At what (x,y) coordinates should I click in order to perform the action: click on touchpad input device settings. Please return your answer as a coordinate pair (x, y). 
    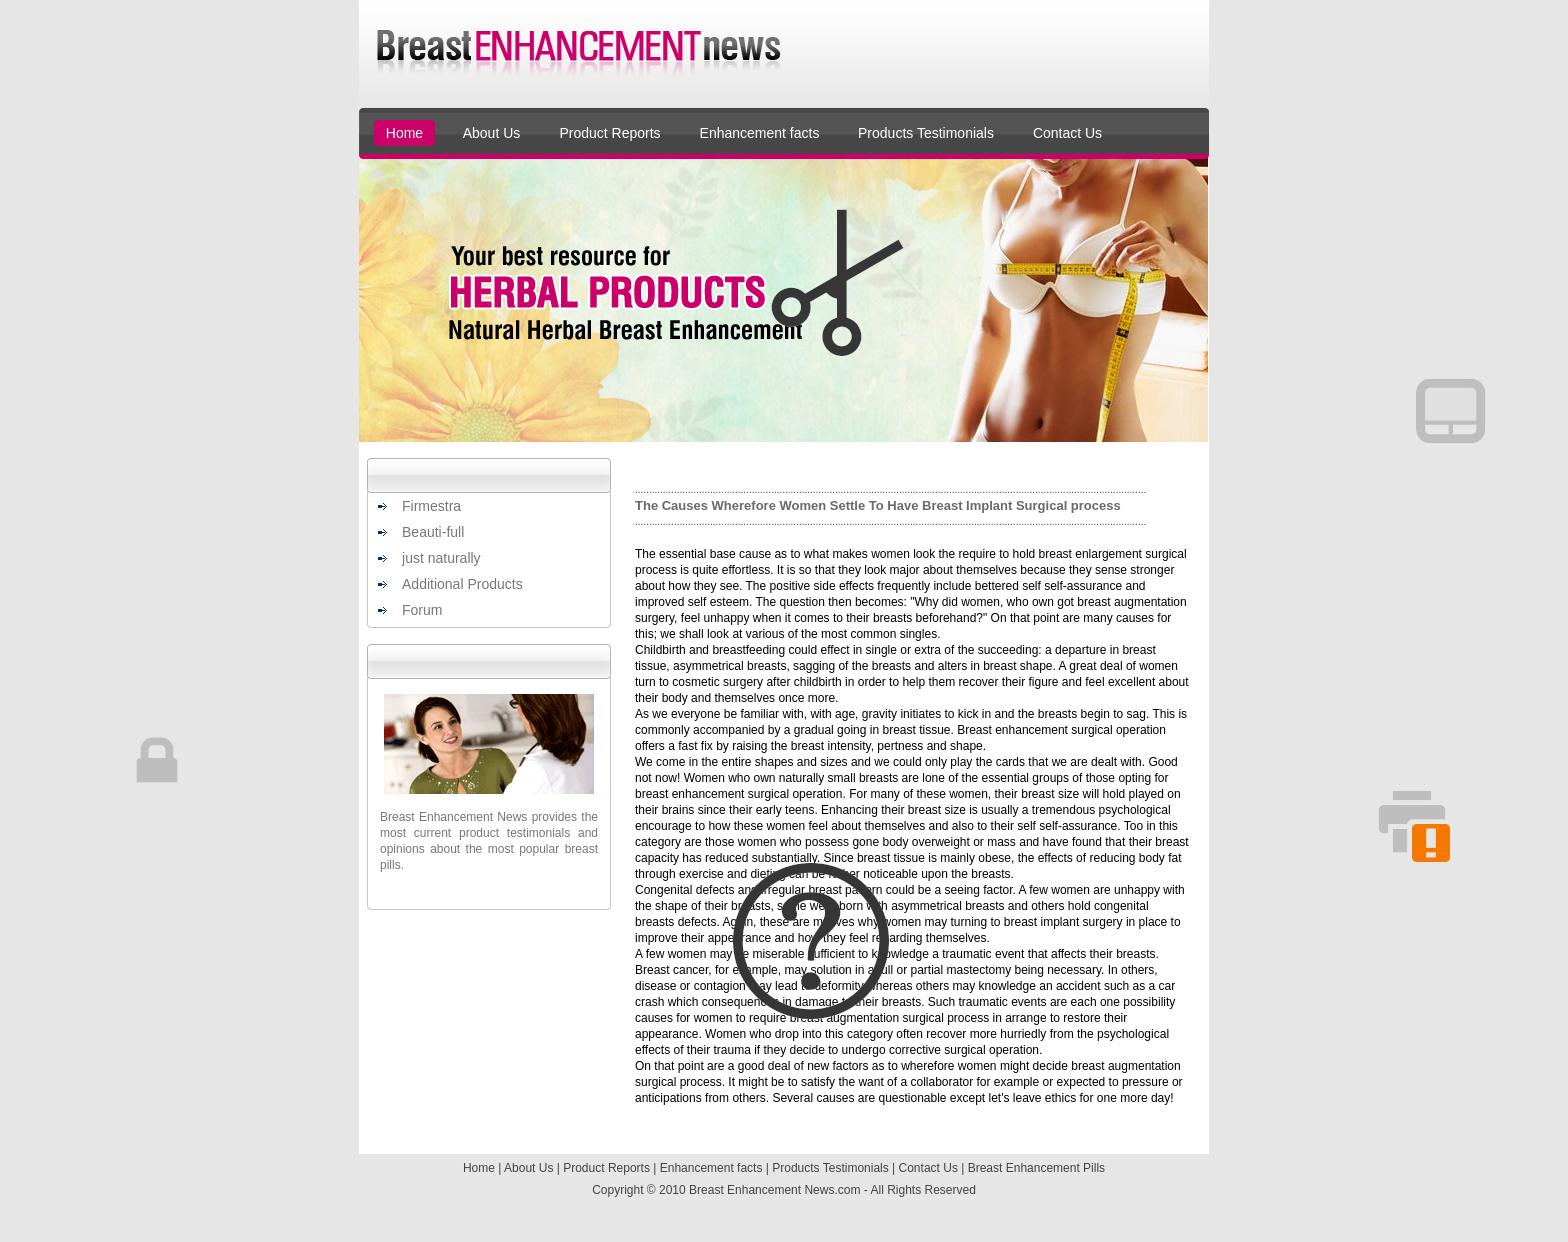
    Looking at the image, I should click on (1453, 411).